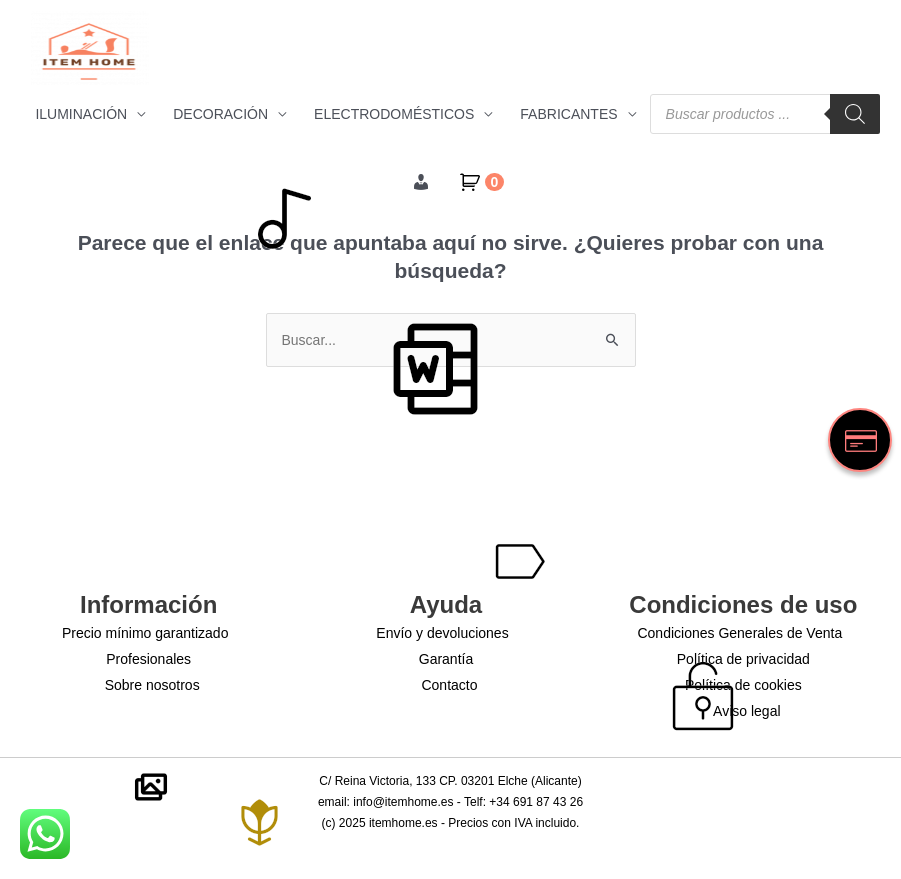 This screenshot has height=879, width=901. I want to click on unlocked or unsecured state, so click(703, 700).